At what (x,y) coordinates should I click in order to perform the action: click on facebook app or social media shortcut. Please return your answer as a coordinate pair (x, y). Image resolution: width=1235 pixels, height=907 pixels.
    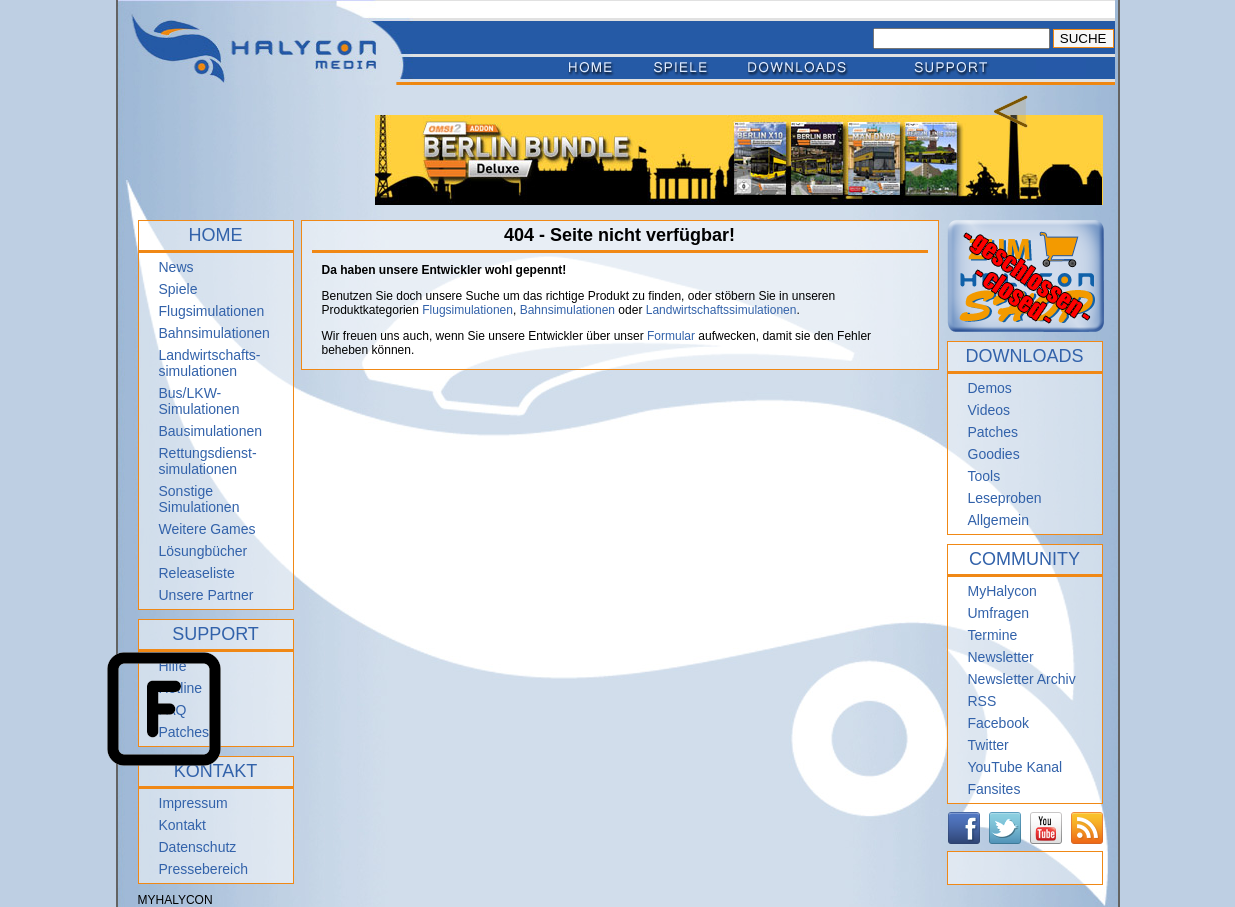
    Looking at the image, I should click on (164, 709).